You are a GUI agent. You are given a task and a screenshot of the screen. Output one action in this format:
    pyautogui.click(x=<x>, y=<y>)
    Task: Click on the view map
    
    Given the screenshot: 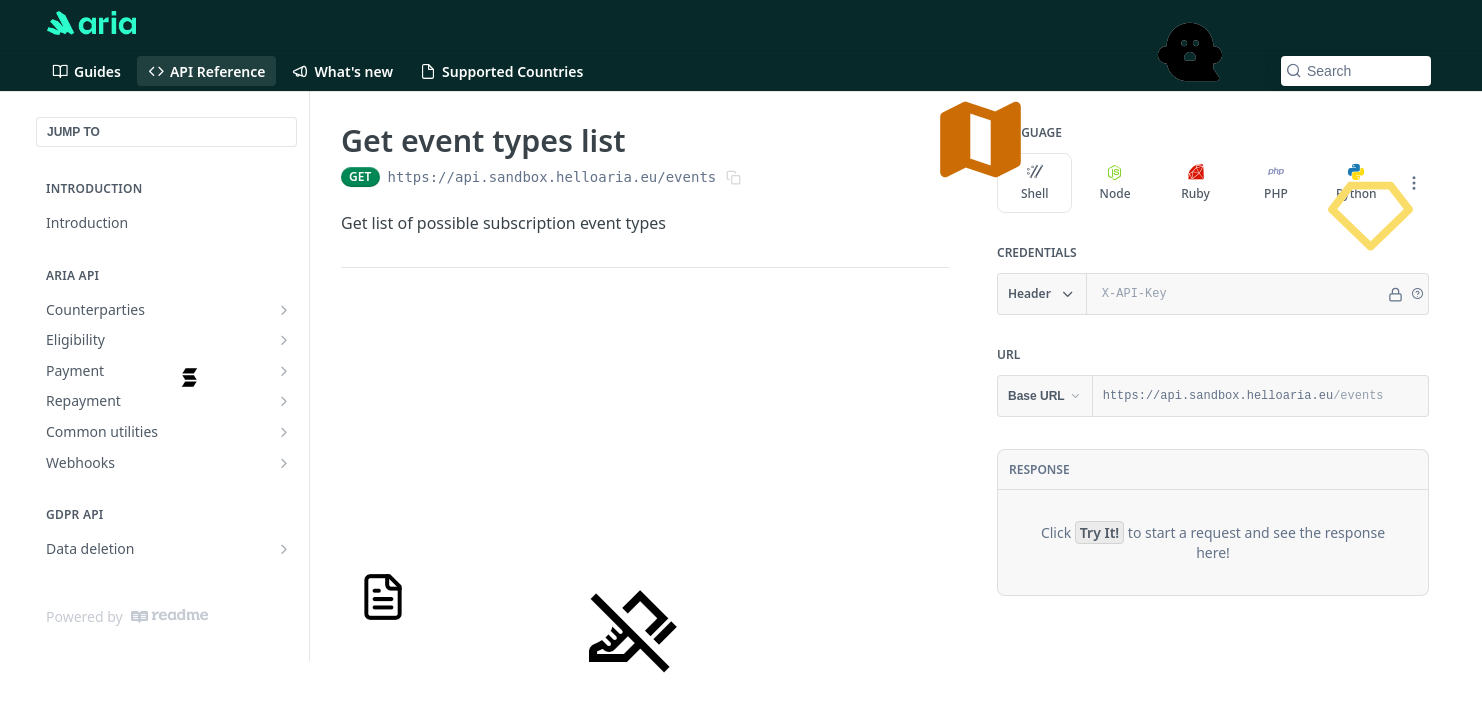 What is the action you would take?
    pyautogui.click(x=980, y=139)
    